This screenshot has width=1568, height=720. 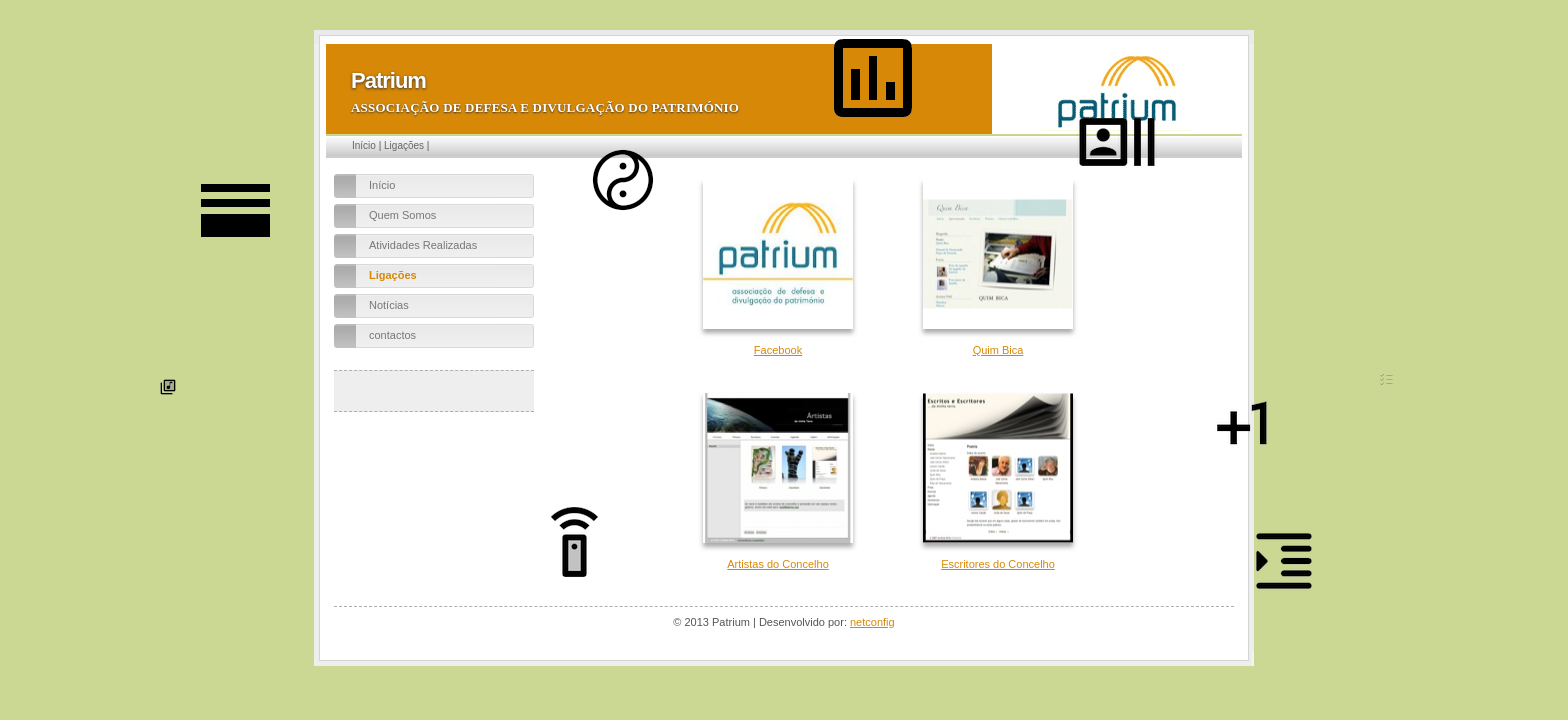 What do you see at coordinates (873, 78) in the screenshot?
I see `insert a chart or graph into the document` at bounding box center [873, 78].